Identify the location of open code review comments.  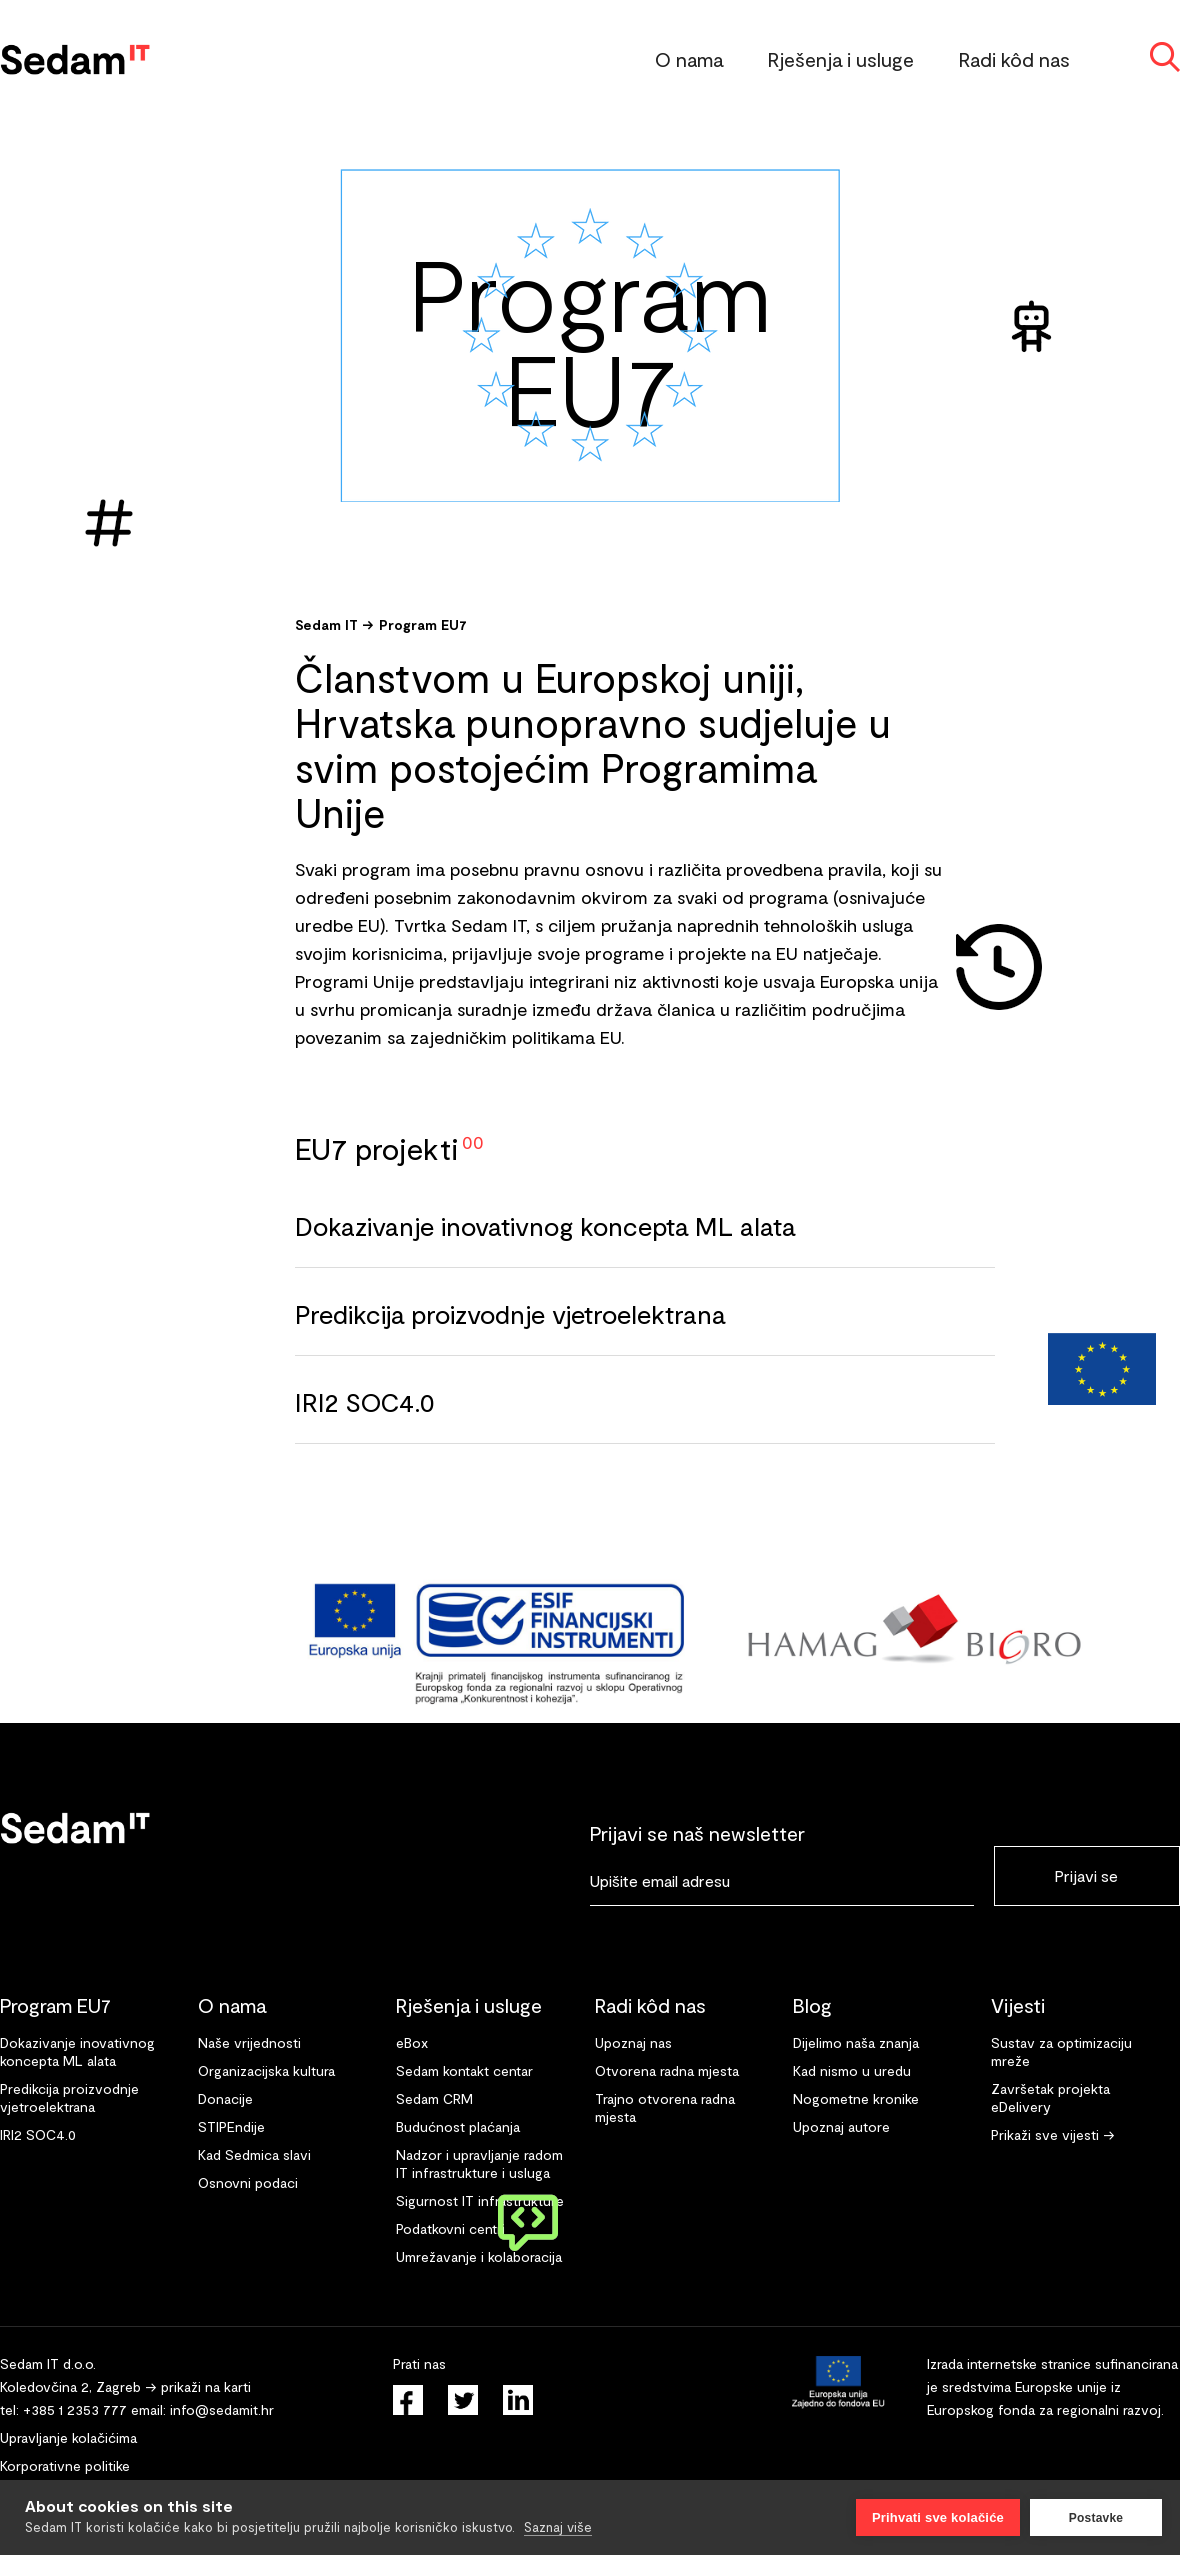
(528, 2221).